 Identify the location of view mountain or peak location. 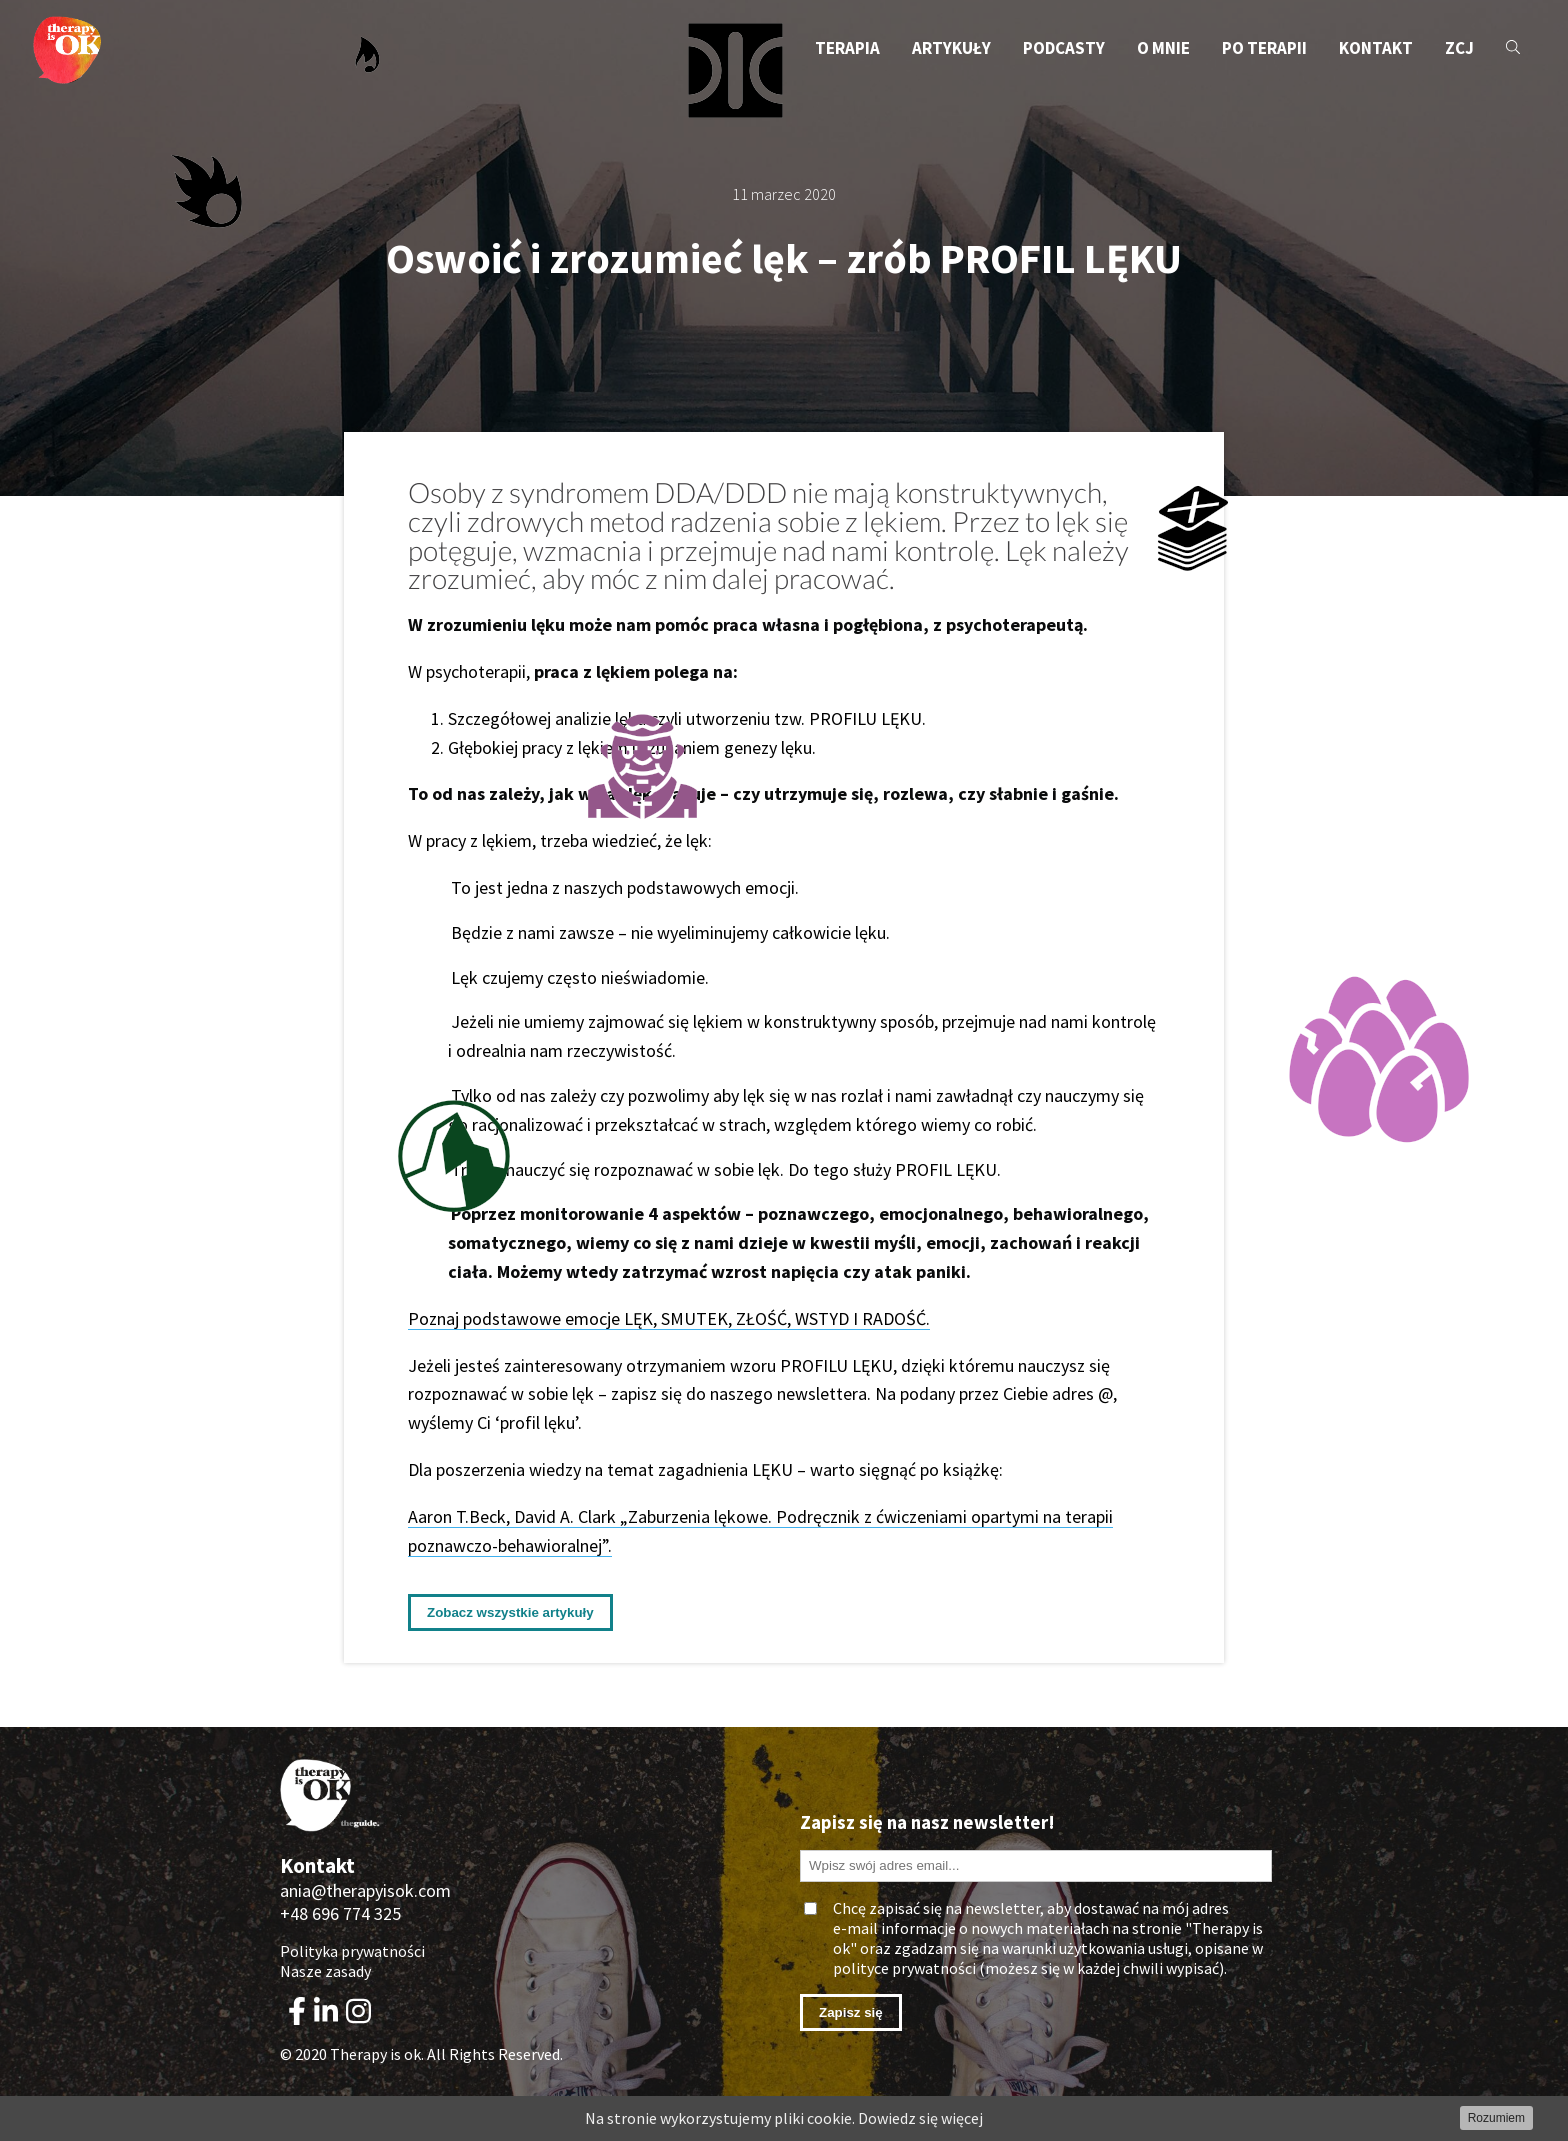
(454, 1156).